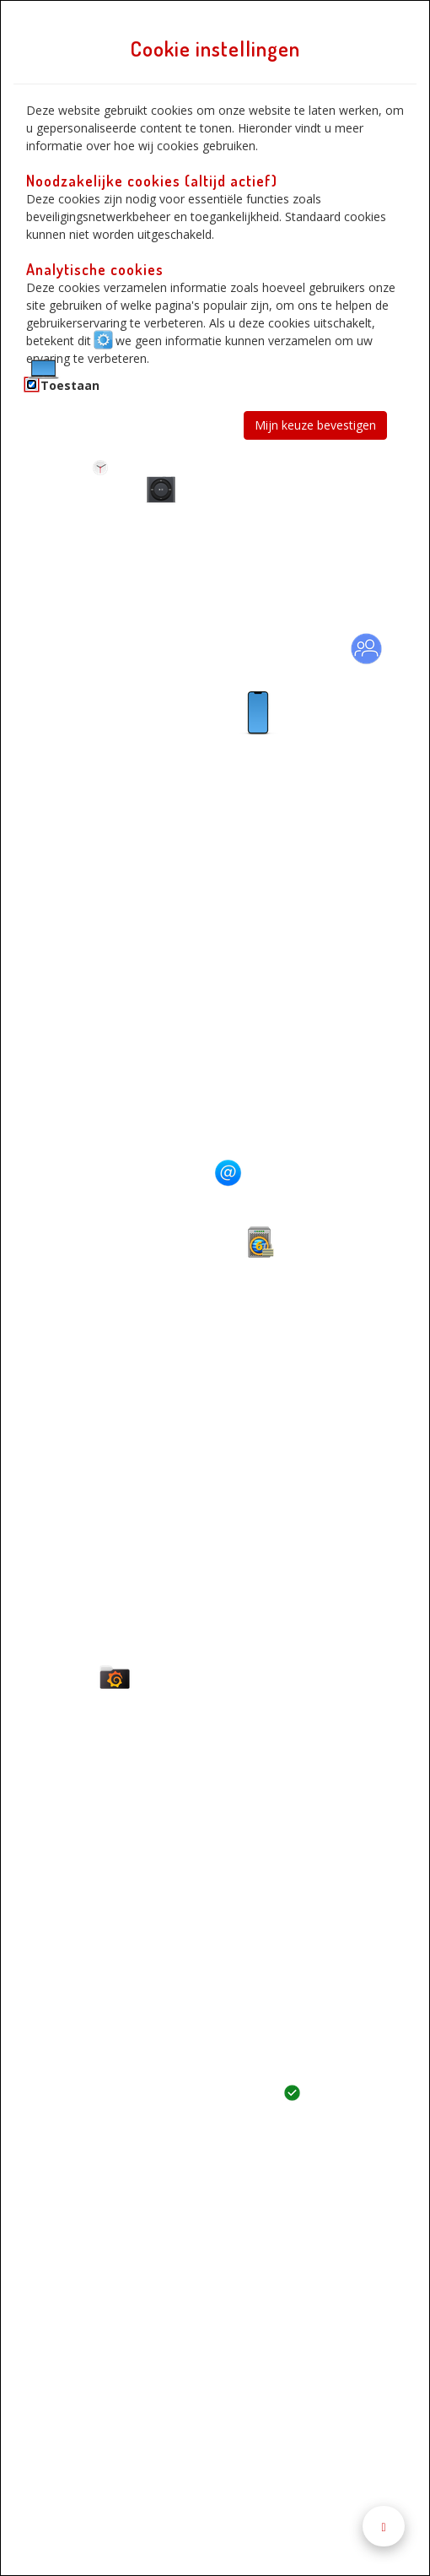 The height and width of the screenshot is (2576, 430). I want to click on represents this macbook air in system settings, so click(43, 366).